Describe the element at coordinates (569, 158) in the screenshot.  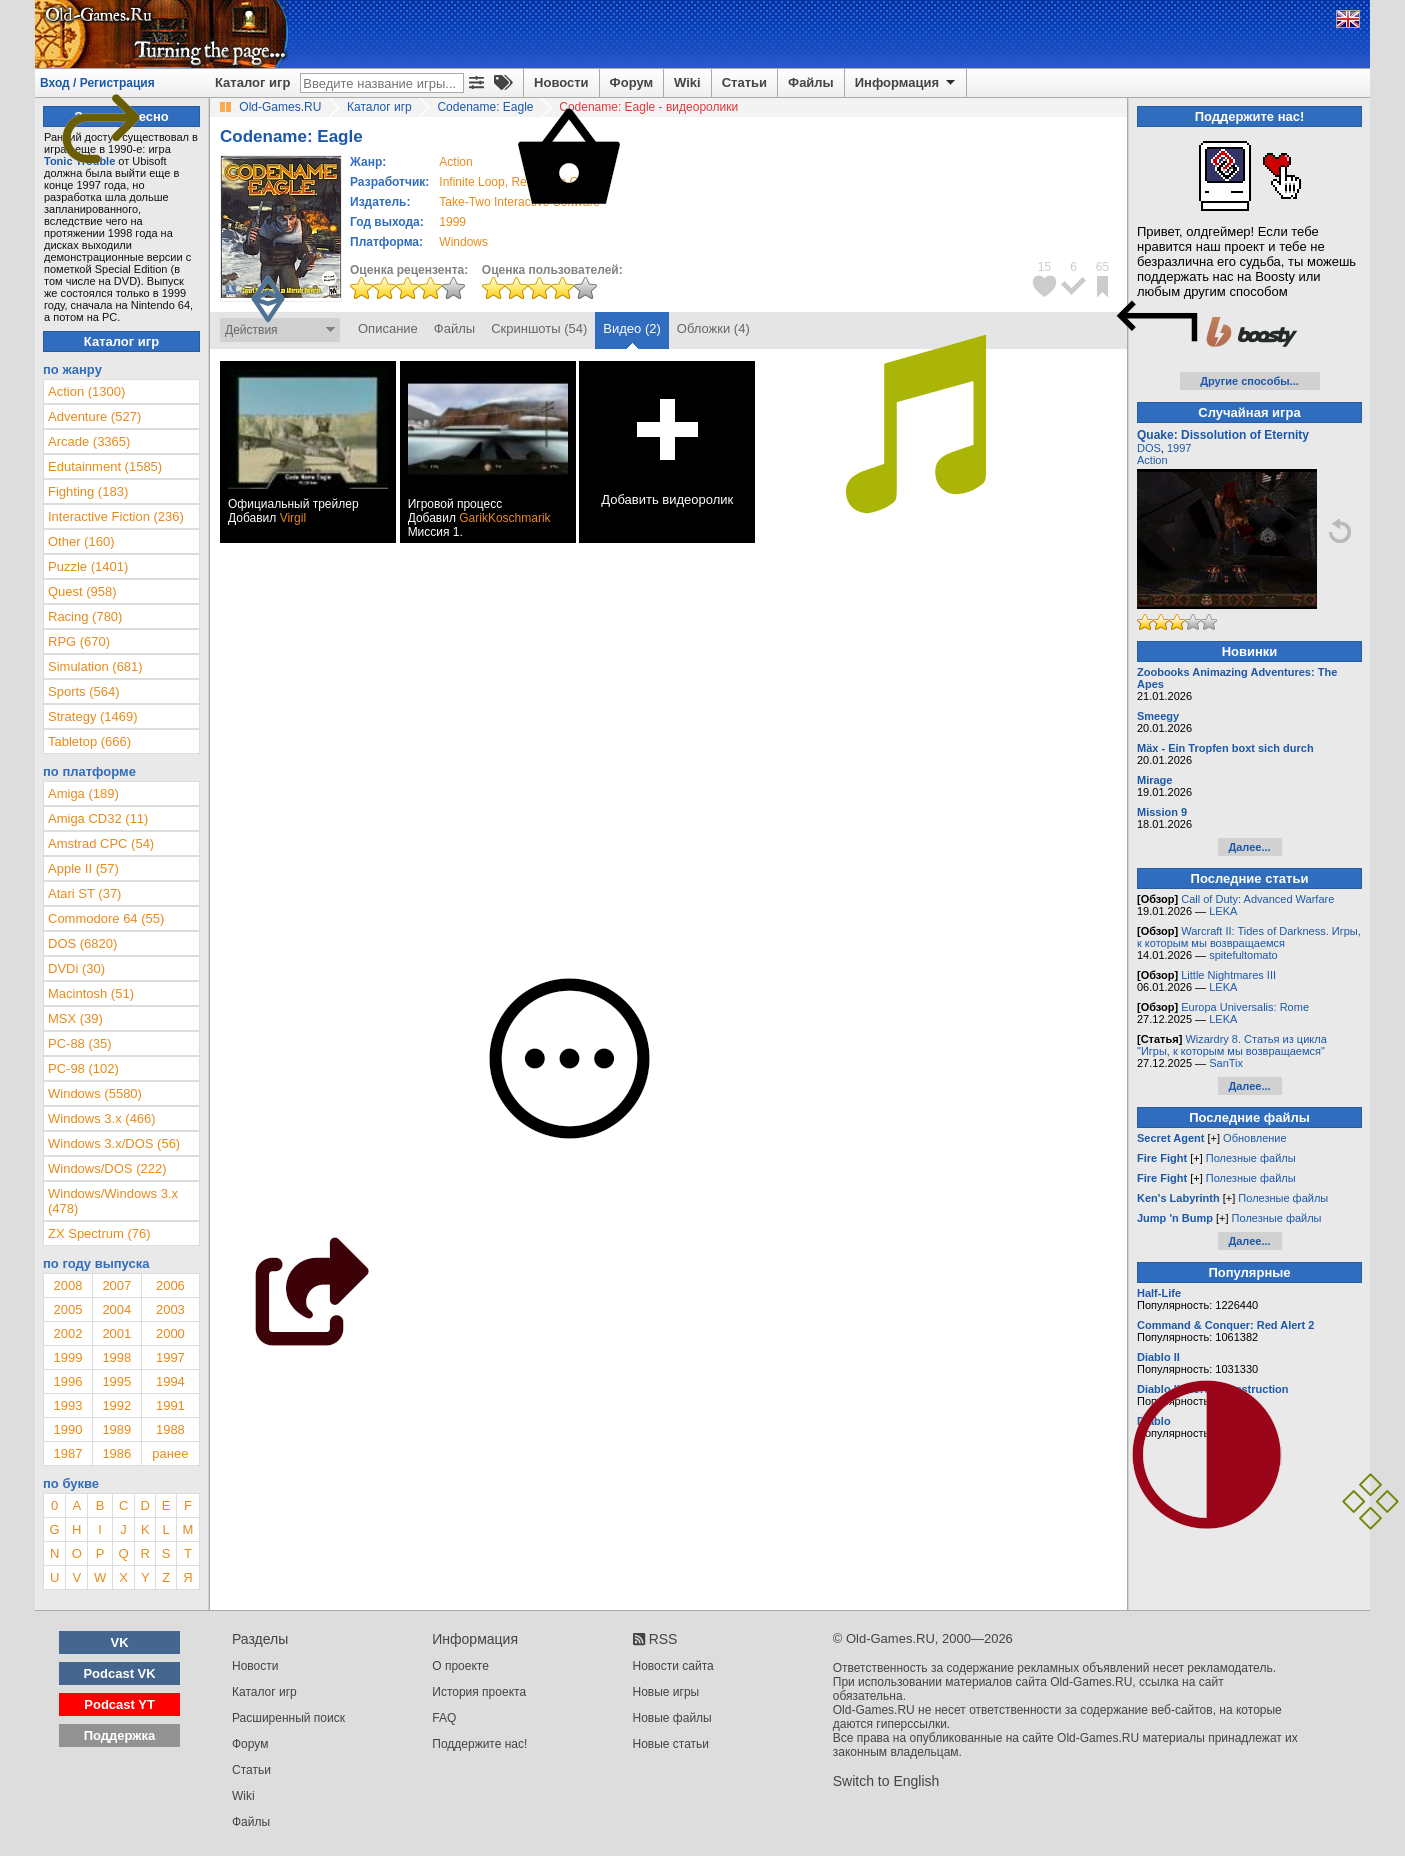
I see `view your shopping basket` at that location.